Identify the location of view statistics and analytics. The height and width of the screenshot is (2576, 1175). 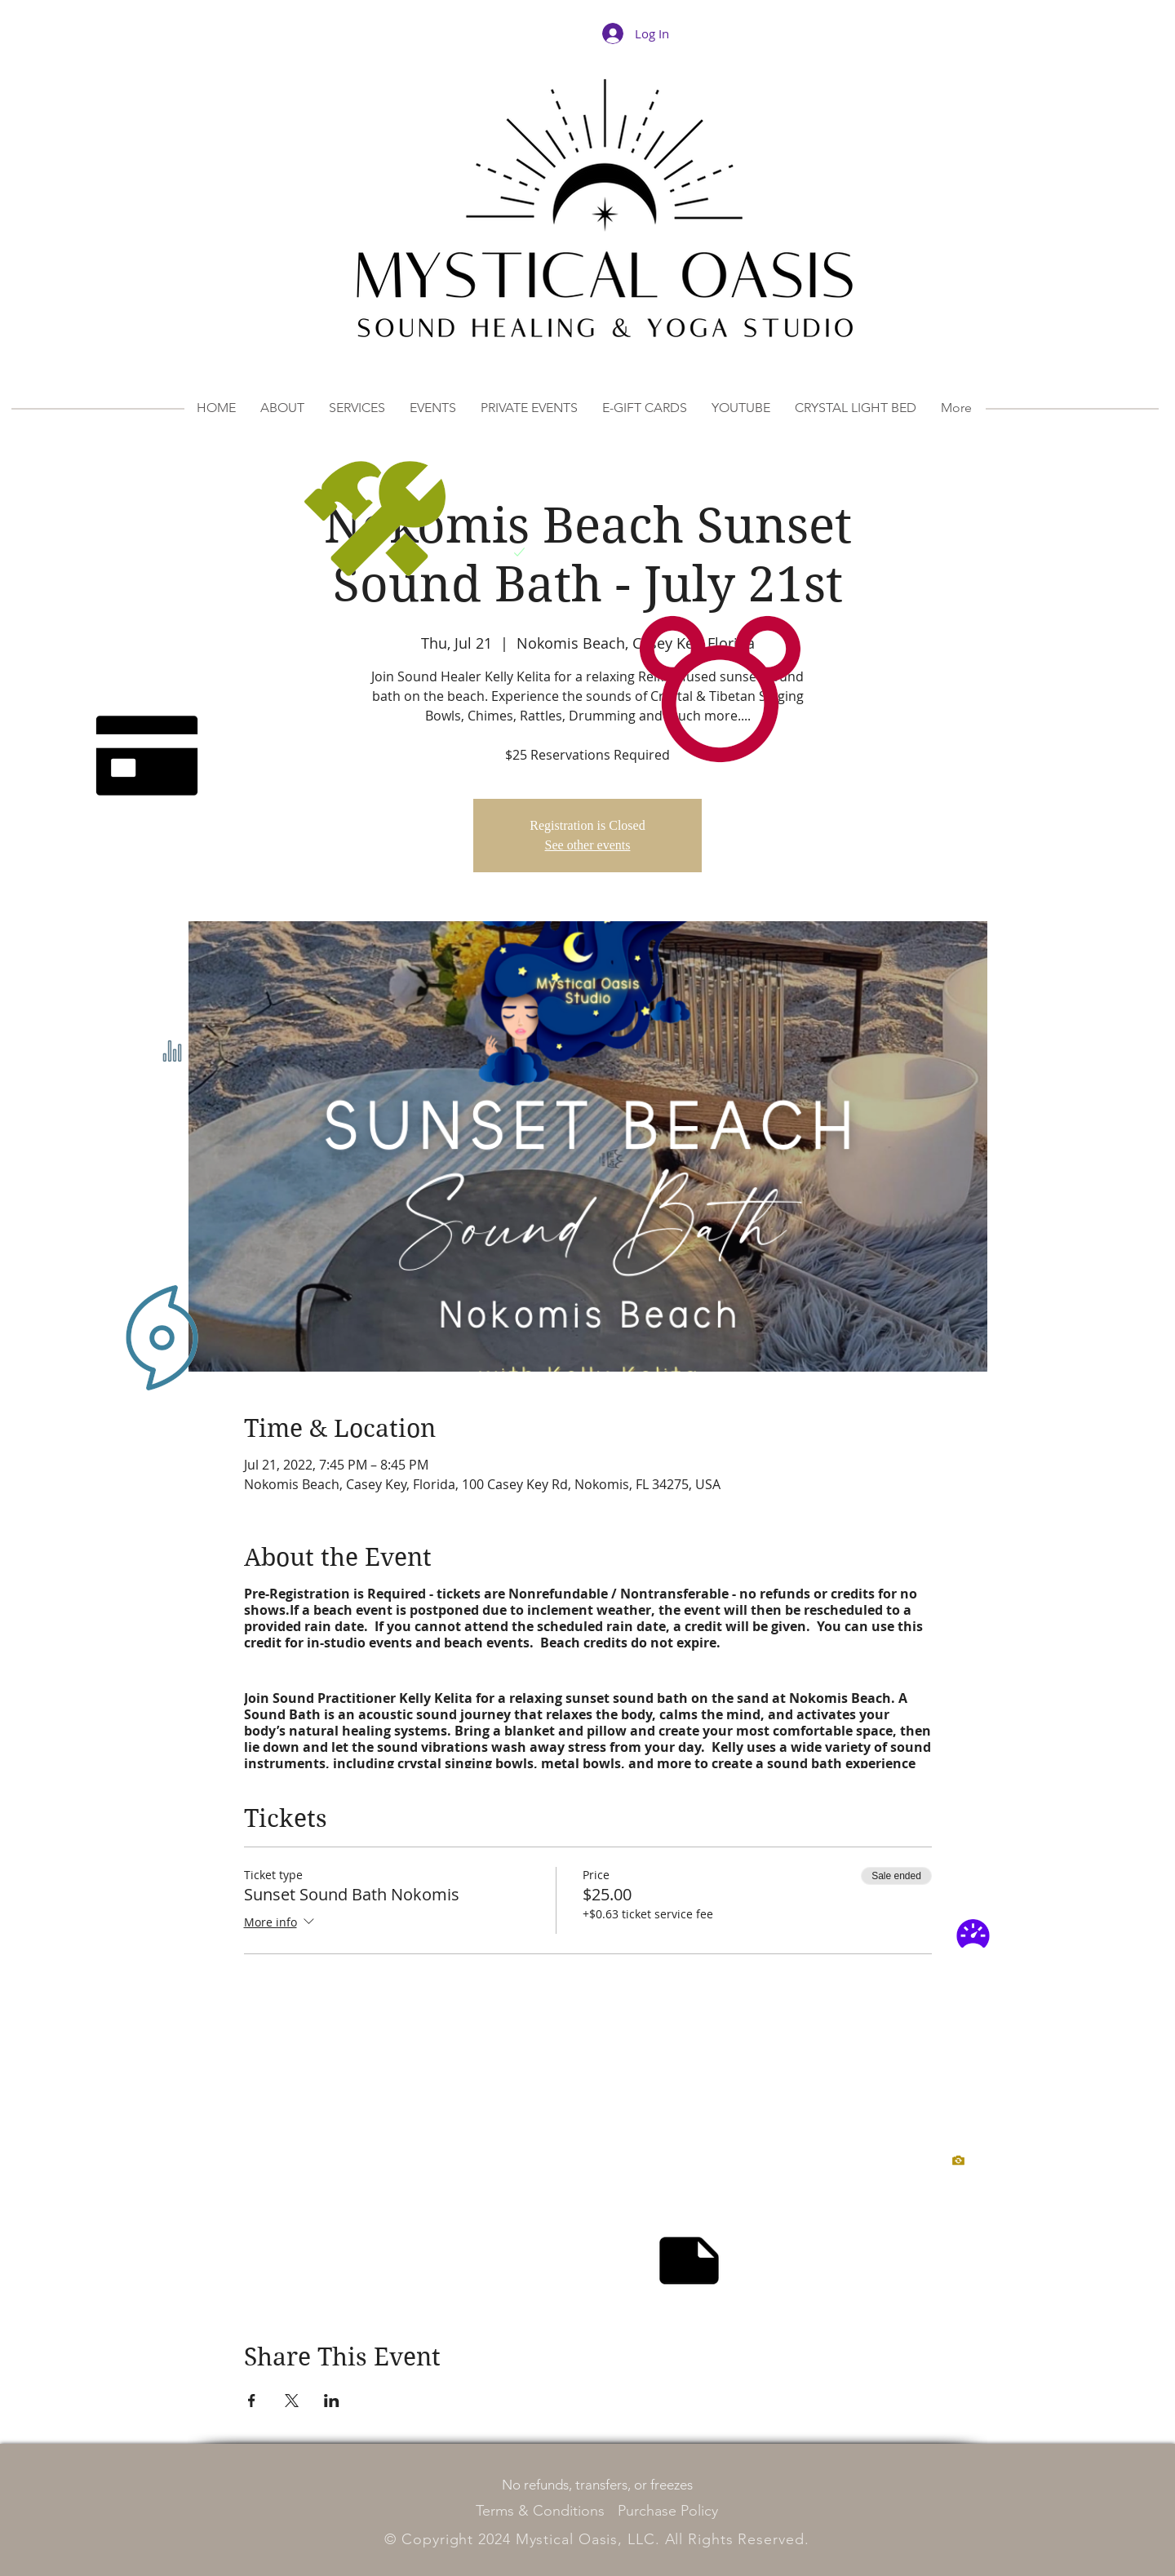
(172, 1051).